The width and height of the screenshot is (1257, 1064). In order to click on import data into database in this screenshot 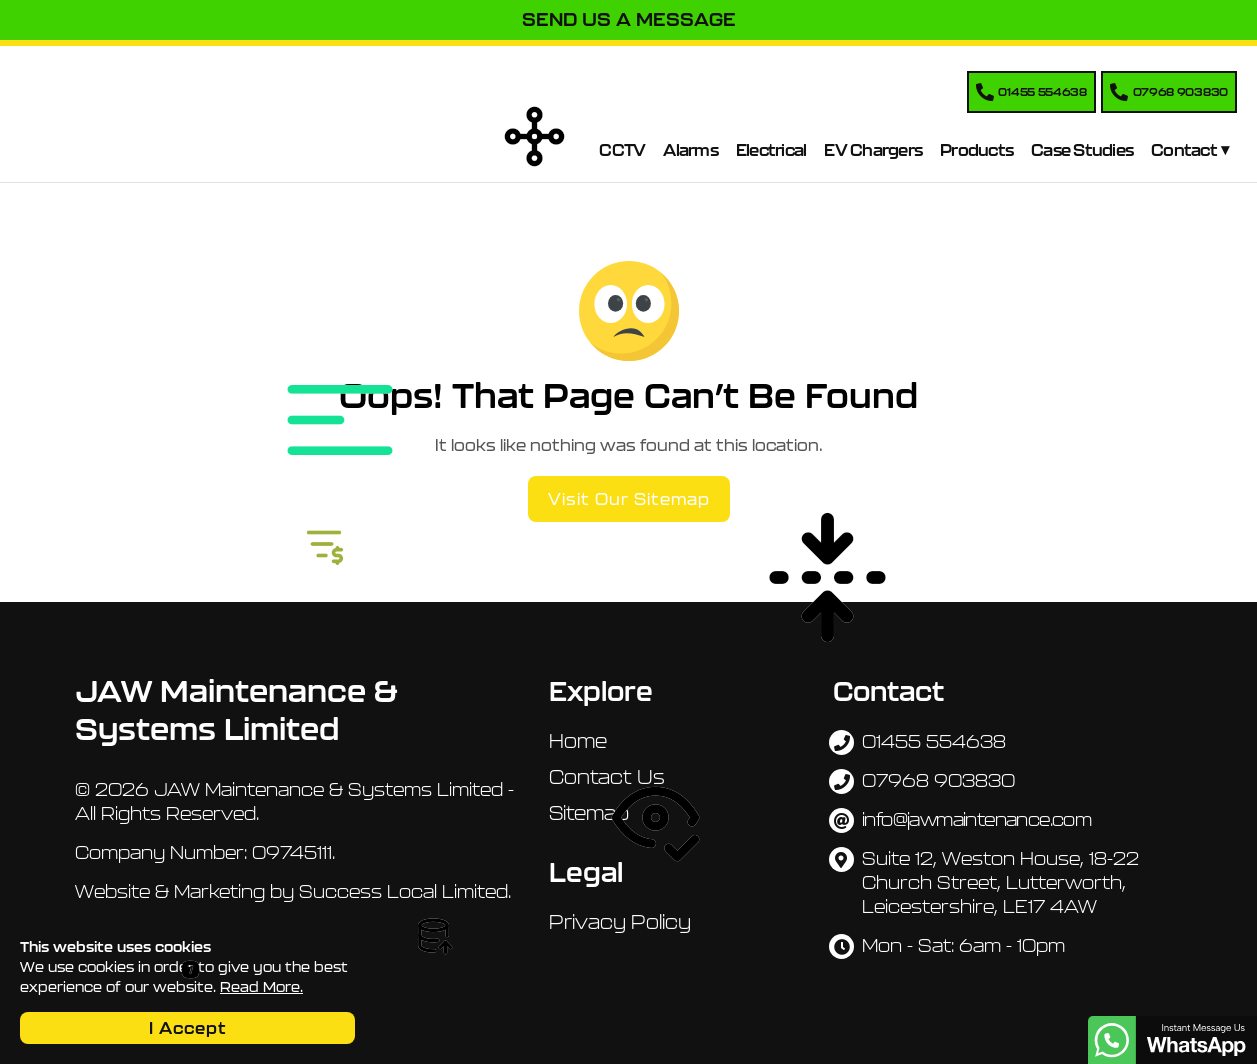, I will do `click(433, 935)`.